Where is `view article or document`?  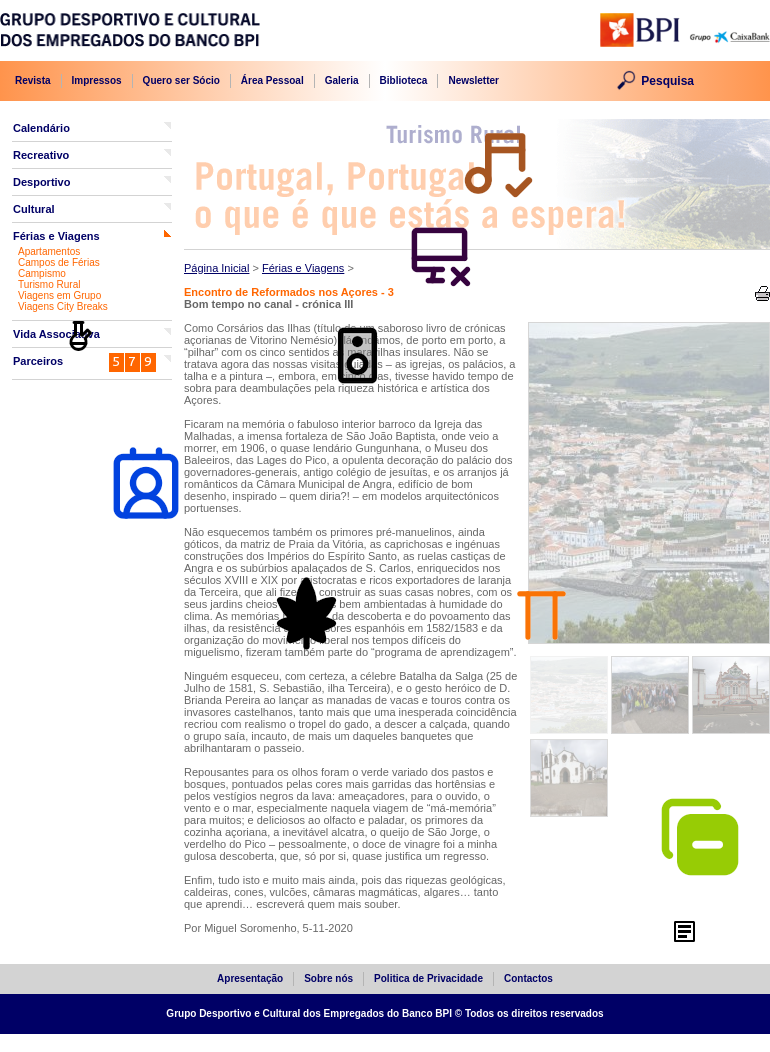
view article or document is located at coordinates (684, 931).